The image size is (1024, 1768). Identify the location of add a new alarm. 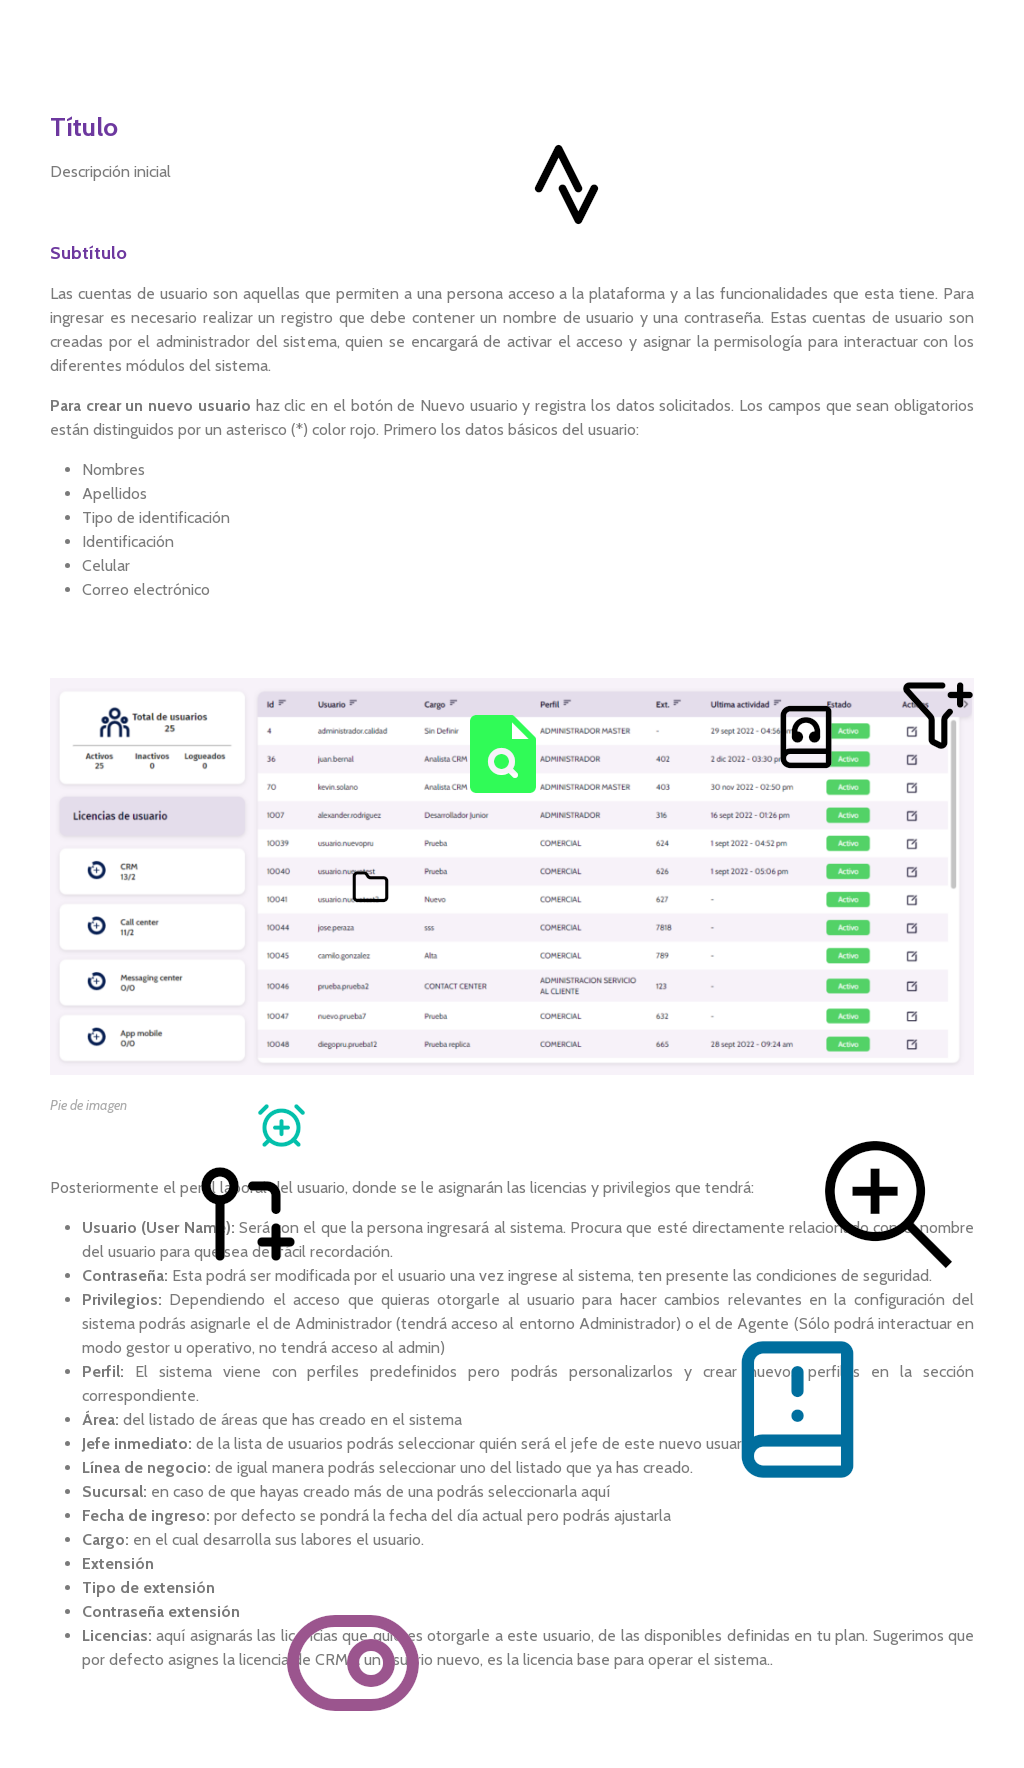
(281, 1125).